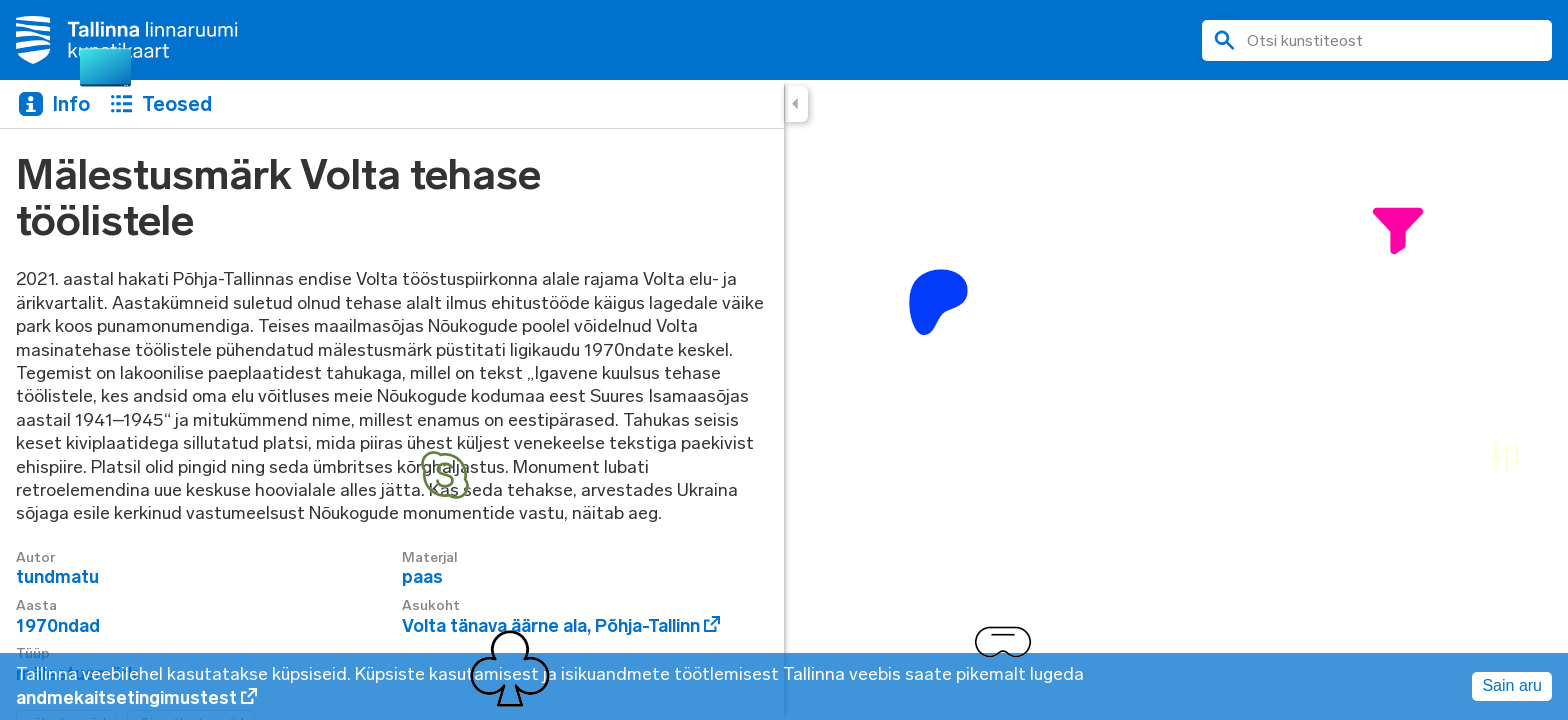  I want to click on link to patreon creator page, so click(936, 301).